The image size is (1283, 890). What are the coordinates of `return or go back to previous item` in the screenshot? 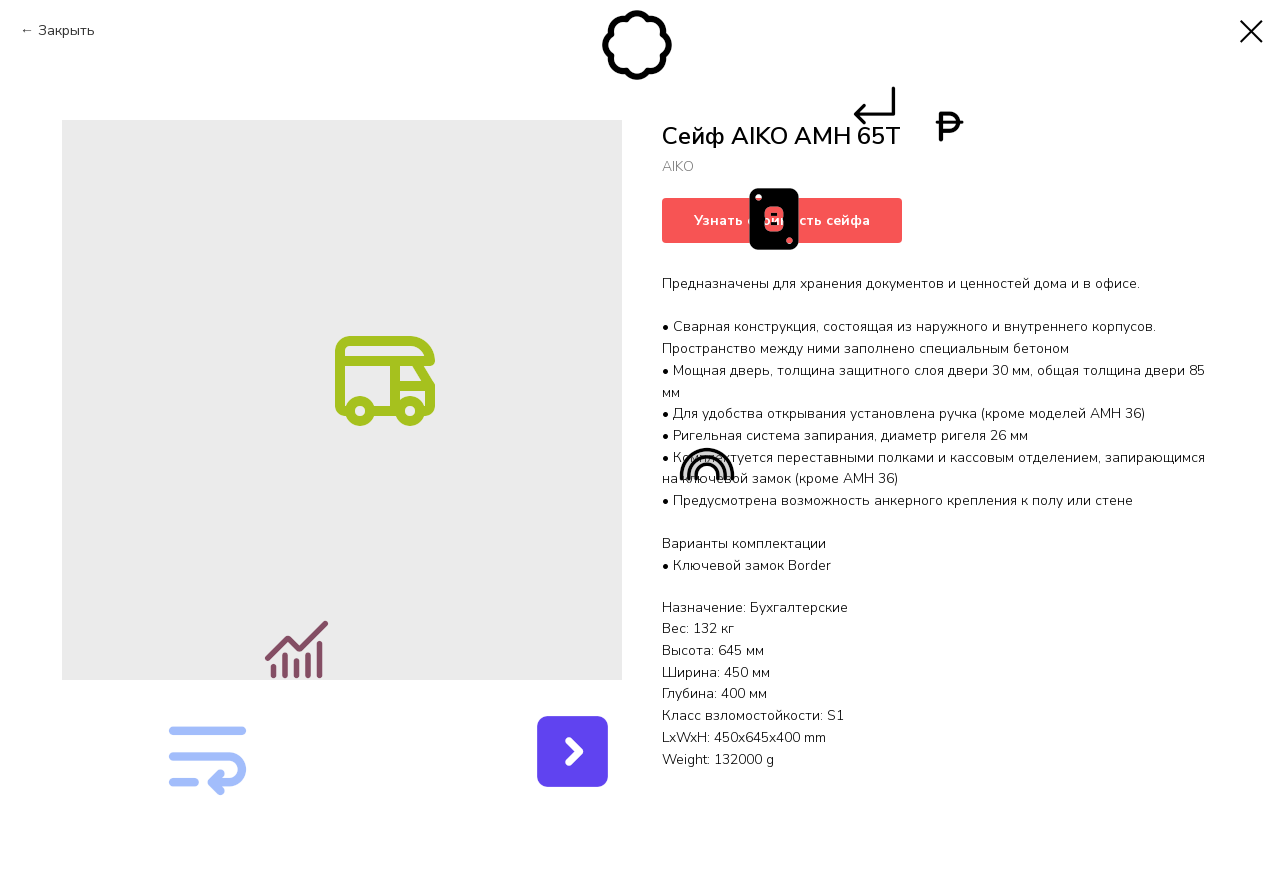 It's located at (874, 105).